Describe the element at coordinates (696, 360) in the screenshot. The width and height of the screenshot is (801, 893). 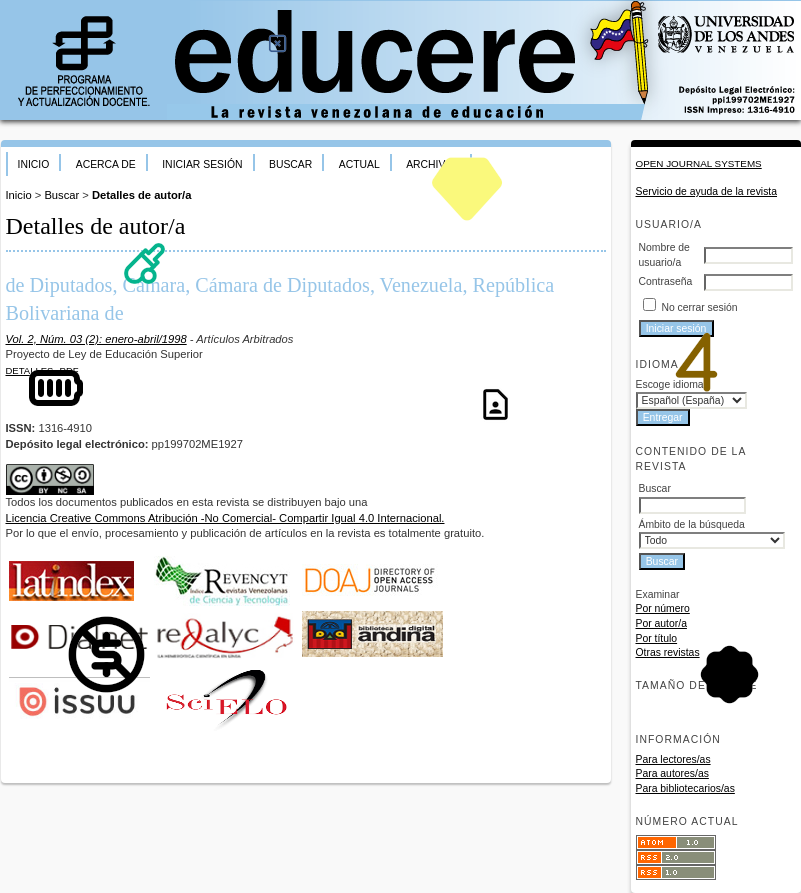
I see `indicates step 4 in a multi-step process` at that location.